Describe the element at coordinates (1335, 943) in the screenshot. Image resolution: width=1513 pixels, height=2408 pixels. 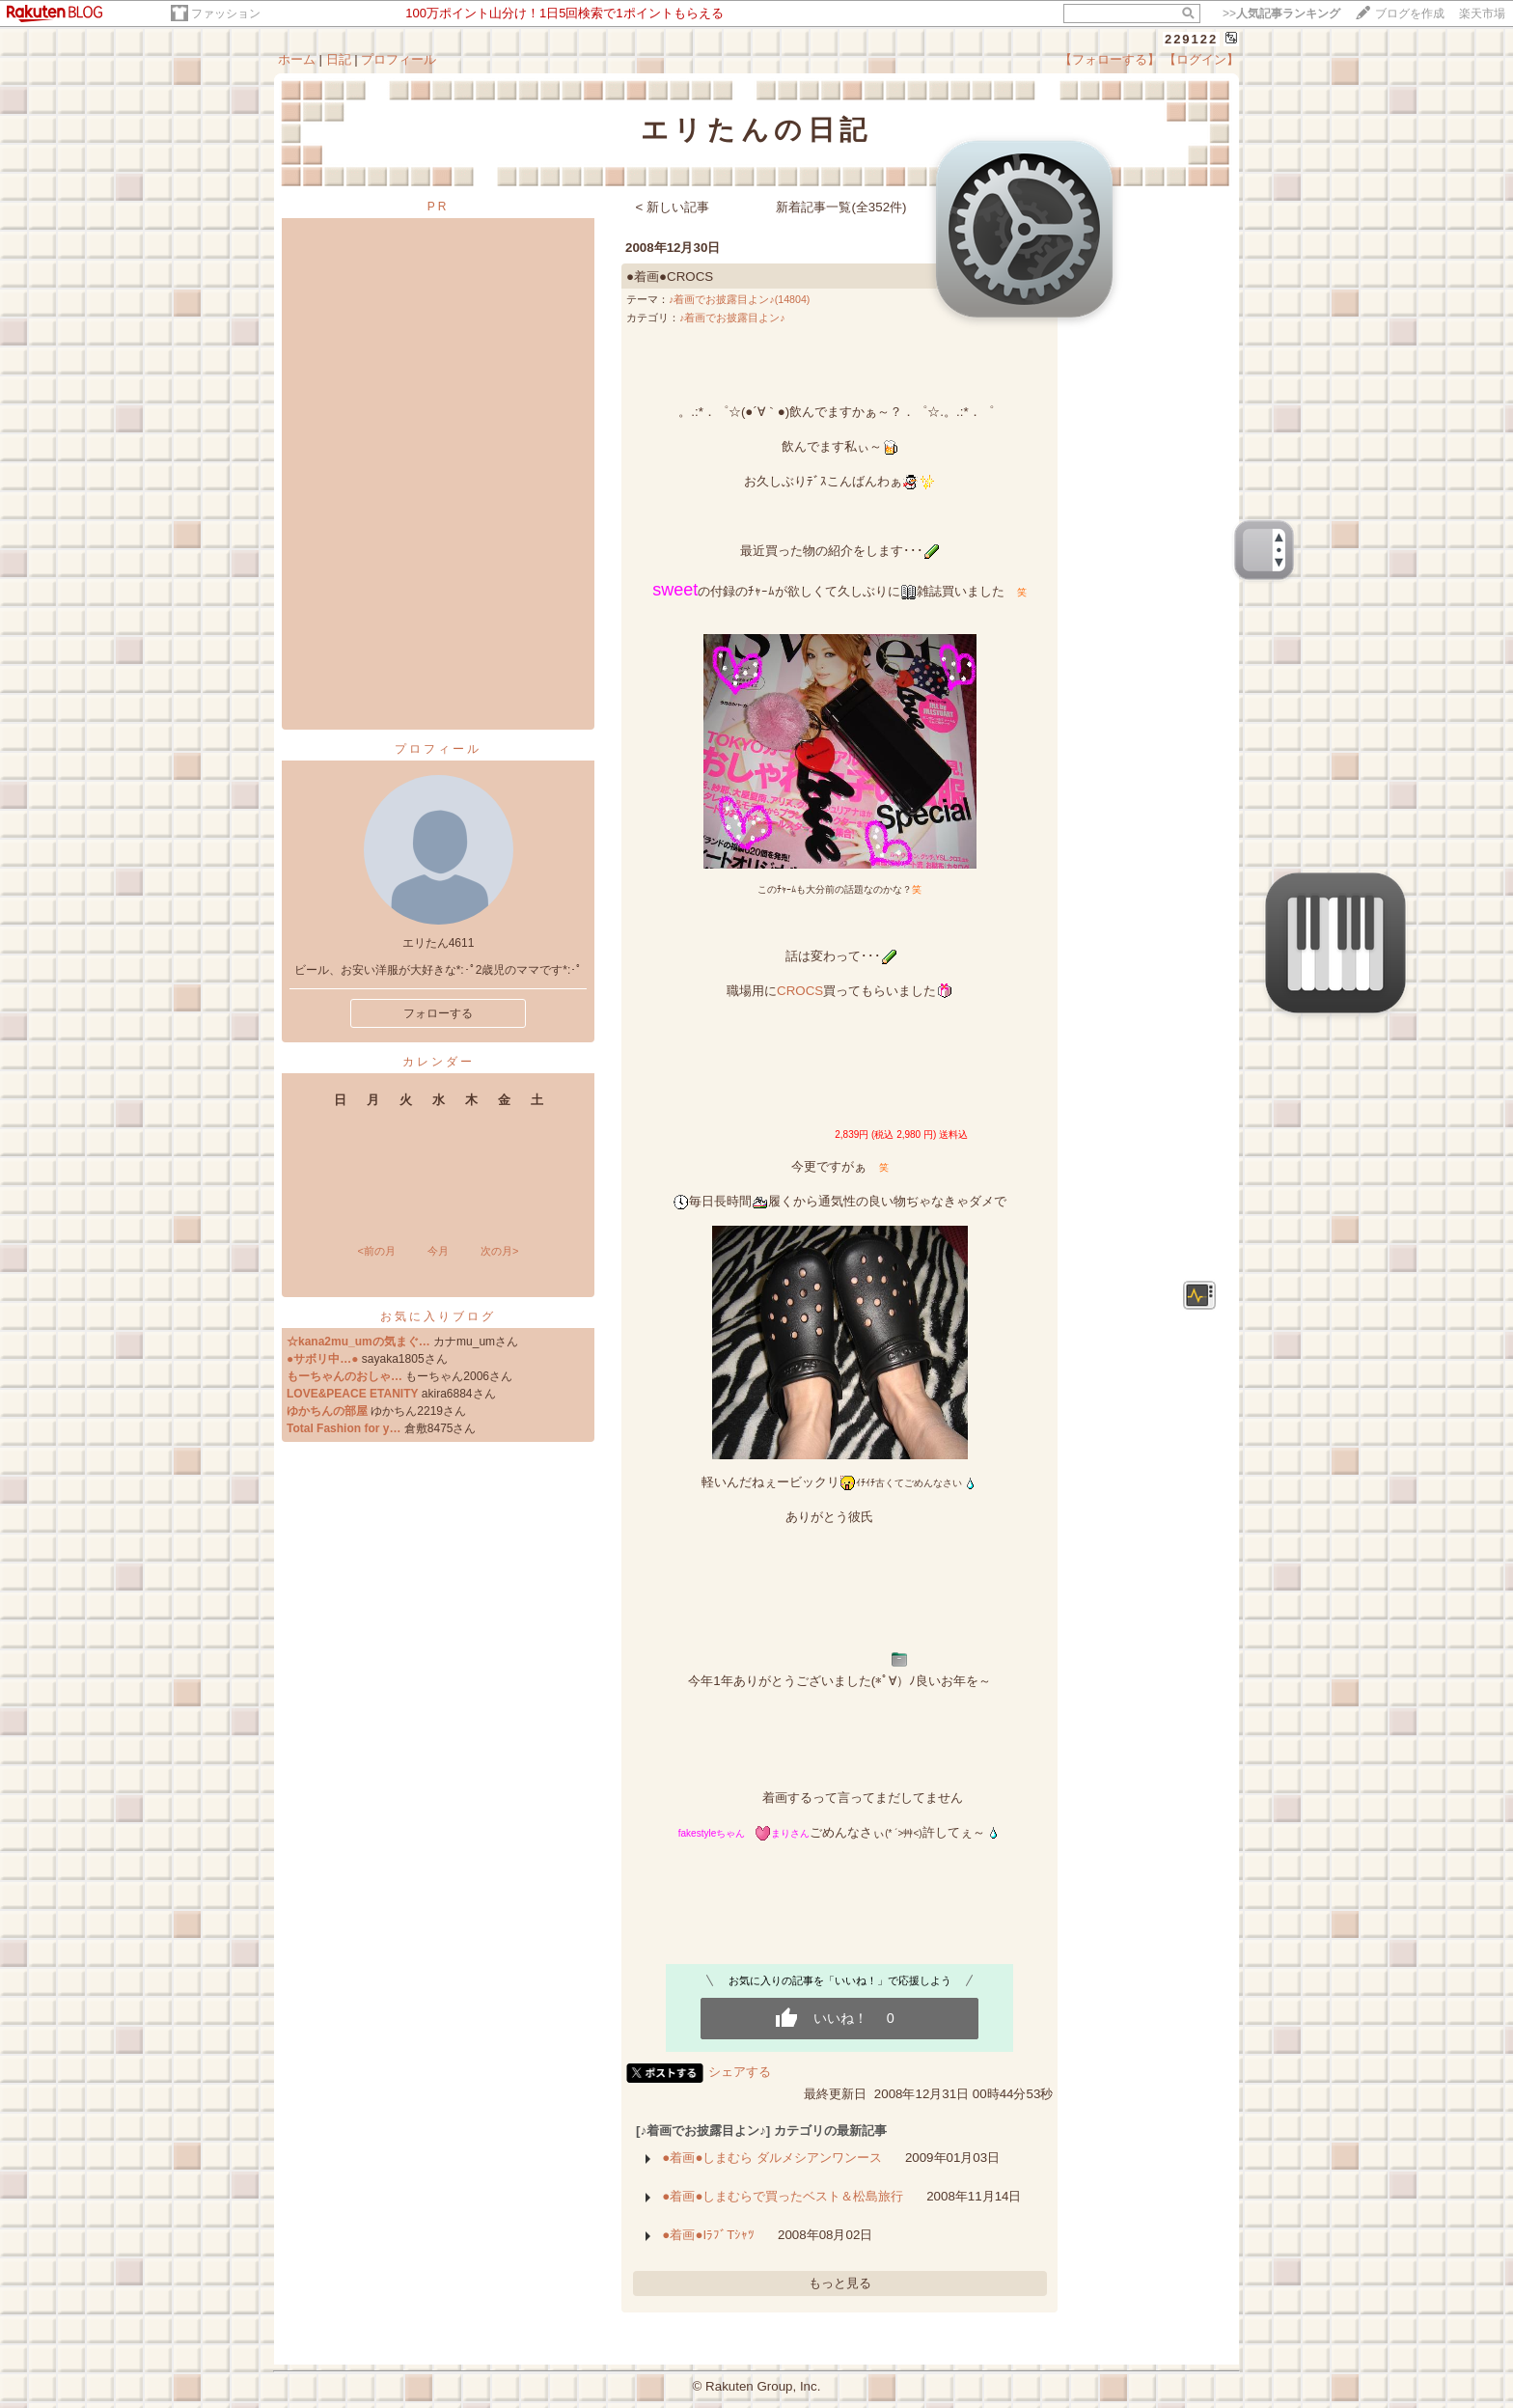
I see `open virtual midi piano keyboard app` at that location.